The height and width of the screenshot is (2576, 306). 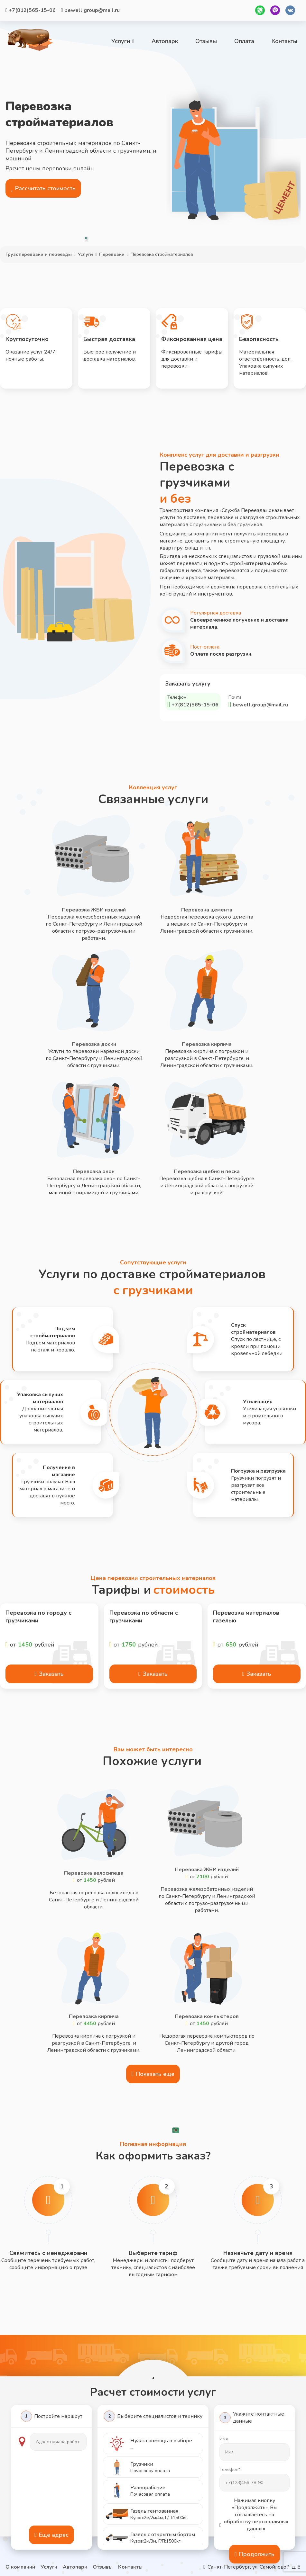 What do you see at coordinates (176, 2130) in the screenshot?
I see `open jockey hardware monitoring app` at bounding box center [176, 2130].